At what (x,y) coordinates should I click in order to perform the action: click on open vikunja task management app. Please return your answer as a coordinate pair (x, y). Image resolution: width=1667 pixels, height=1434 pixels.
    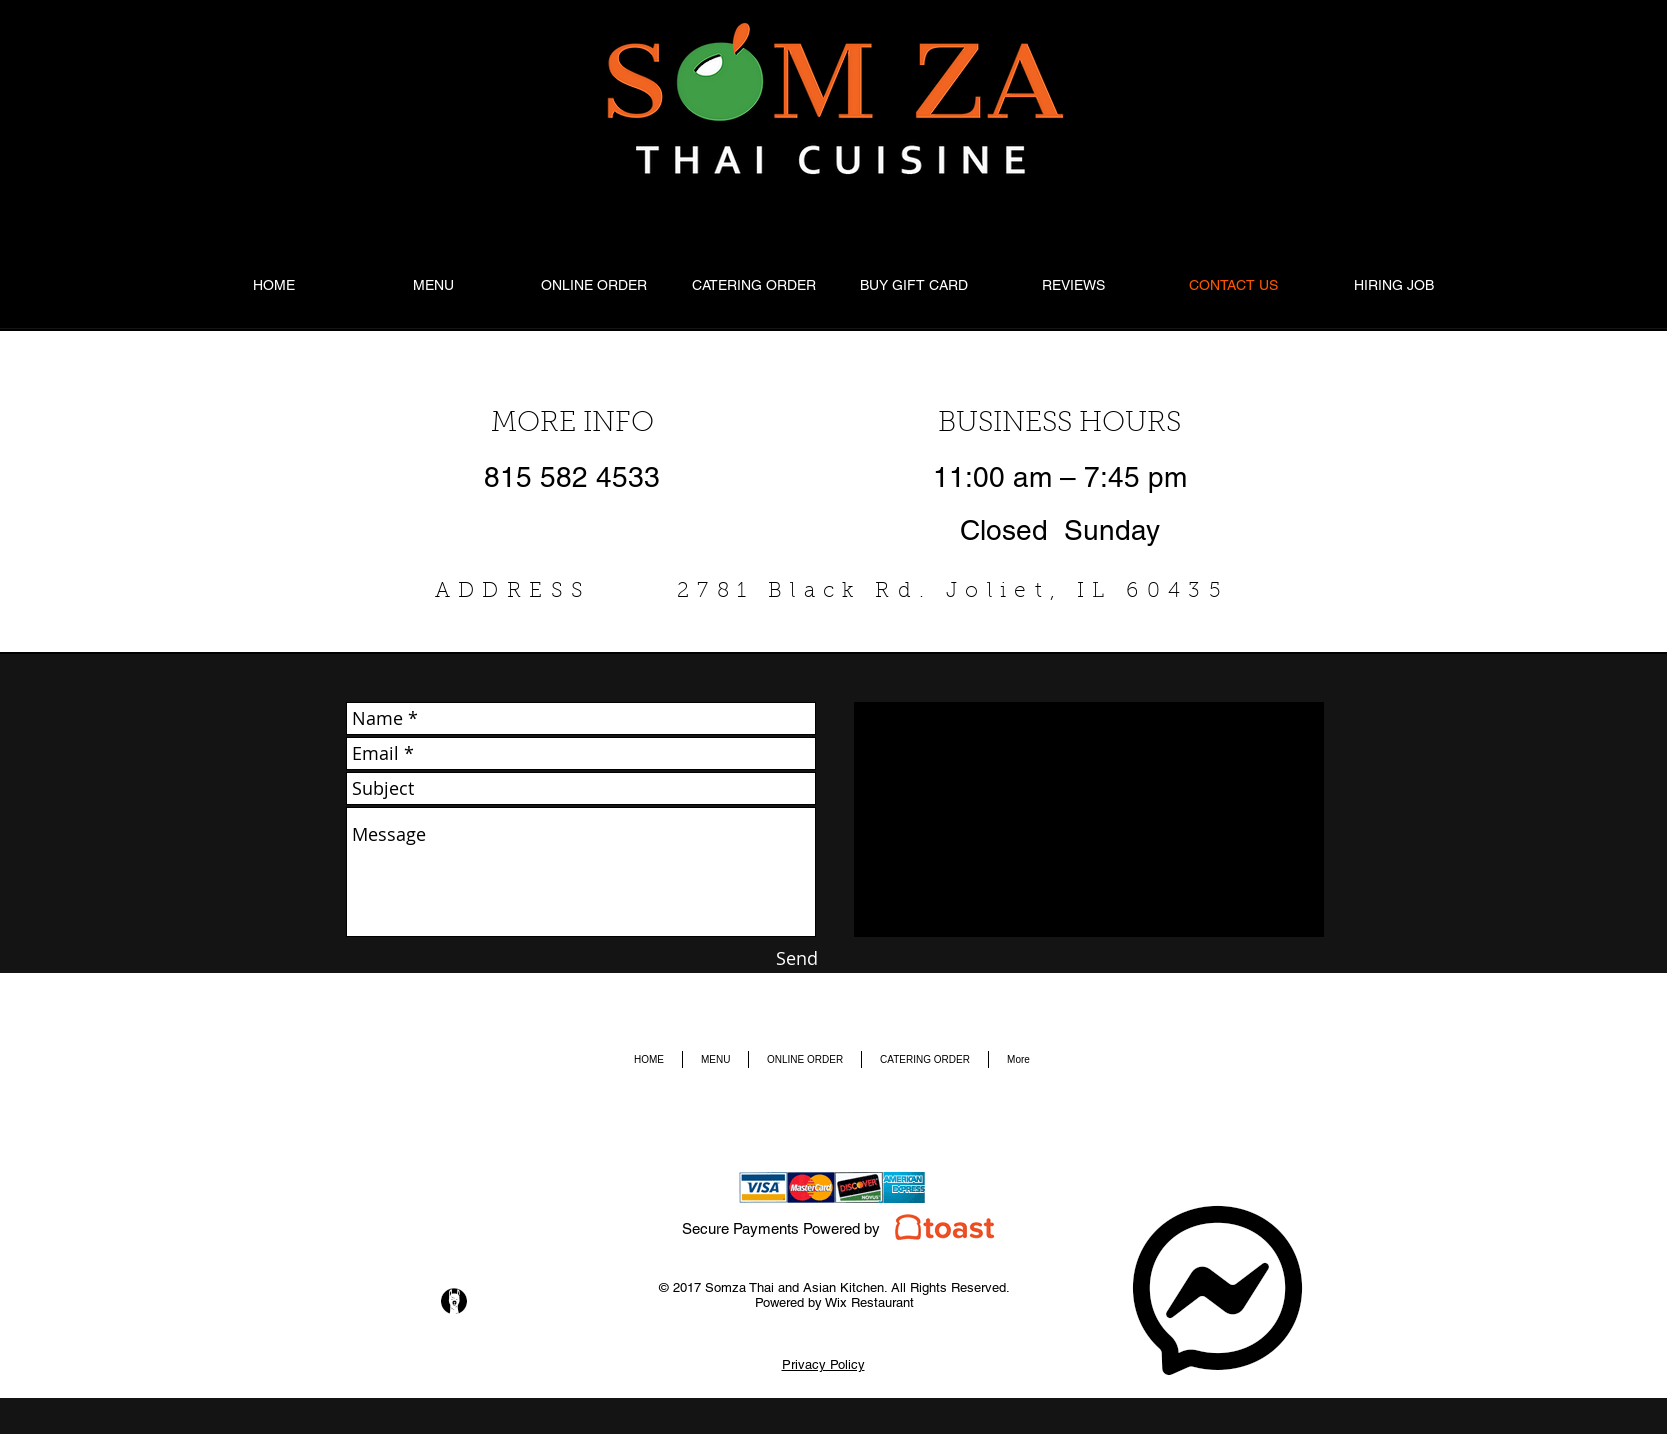
    Looking at the image, I should click on (454, 1301).